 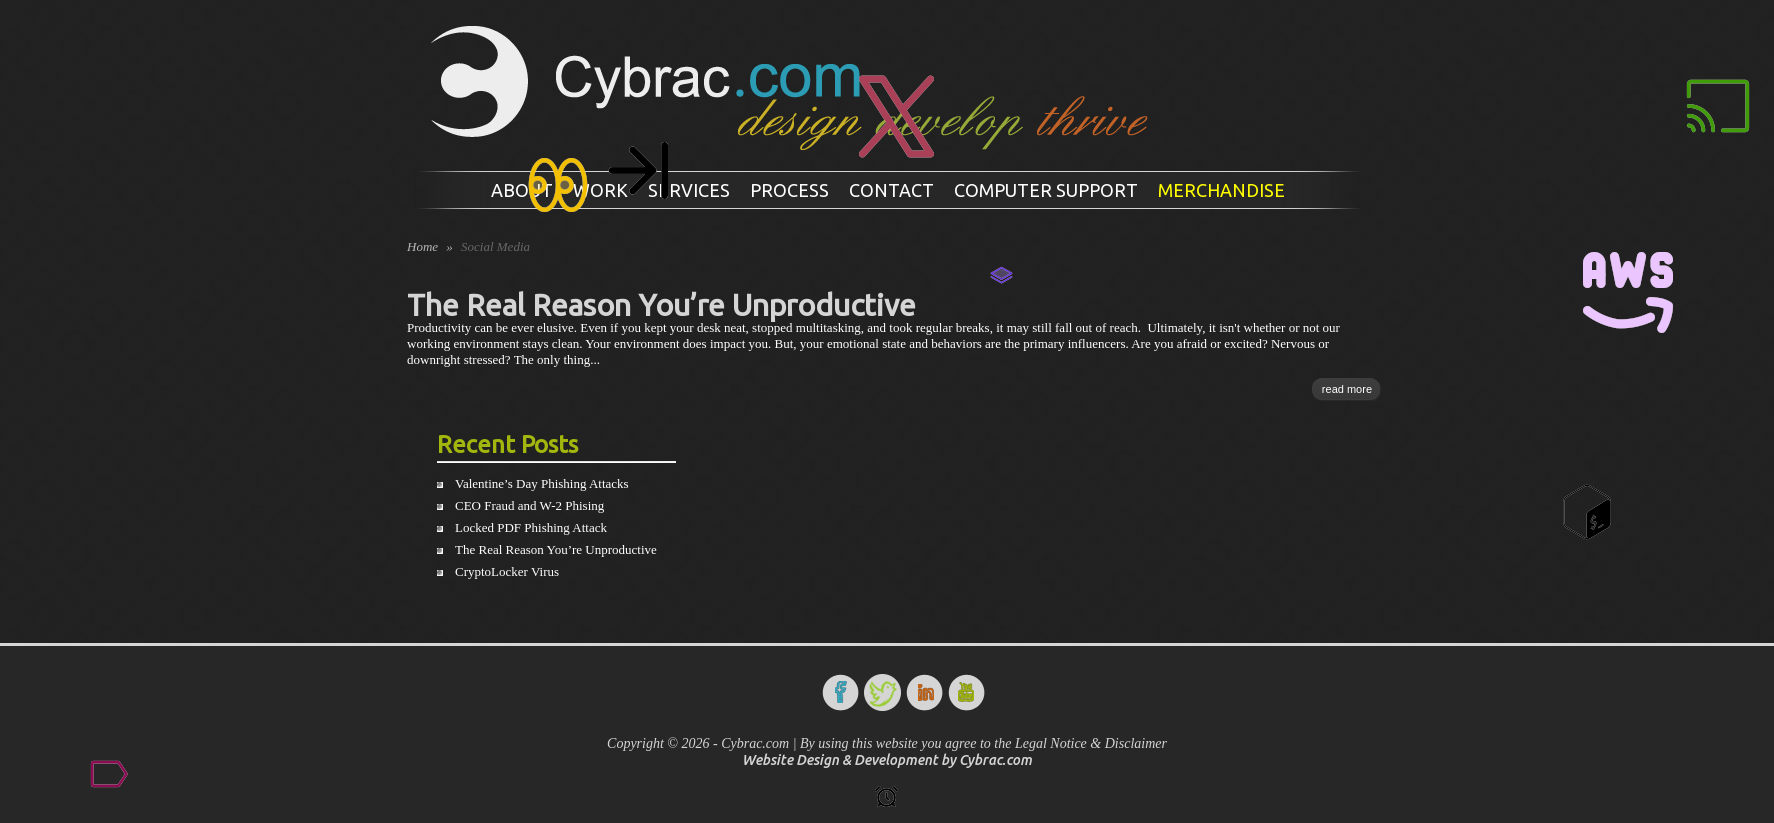 I want to click on set or manage alarms, so click(x=886, y=796).